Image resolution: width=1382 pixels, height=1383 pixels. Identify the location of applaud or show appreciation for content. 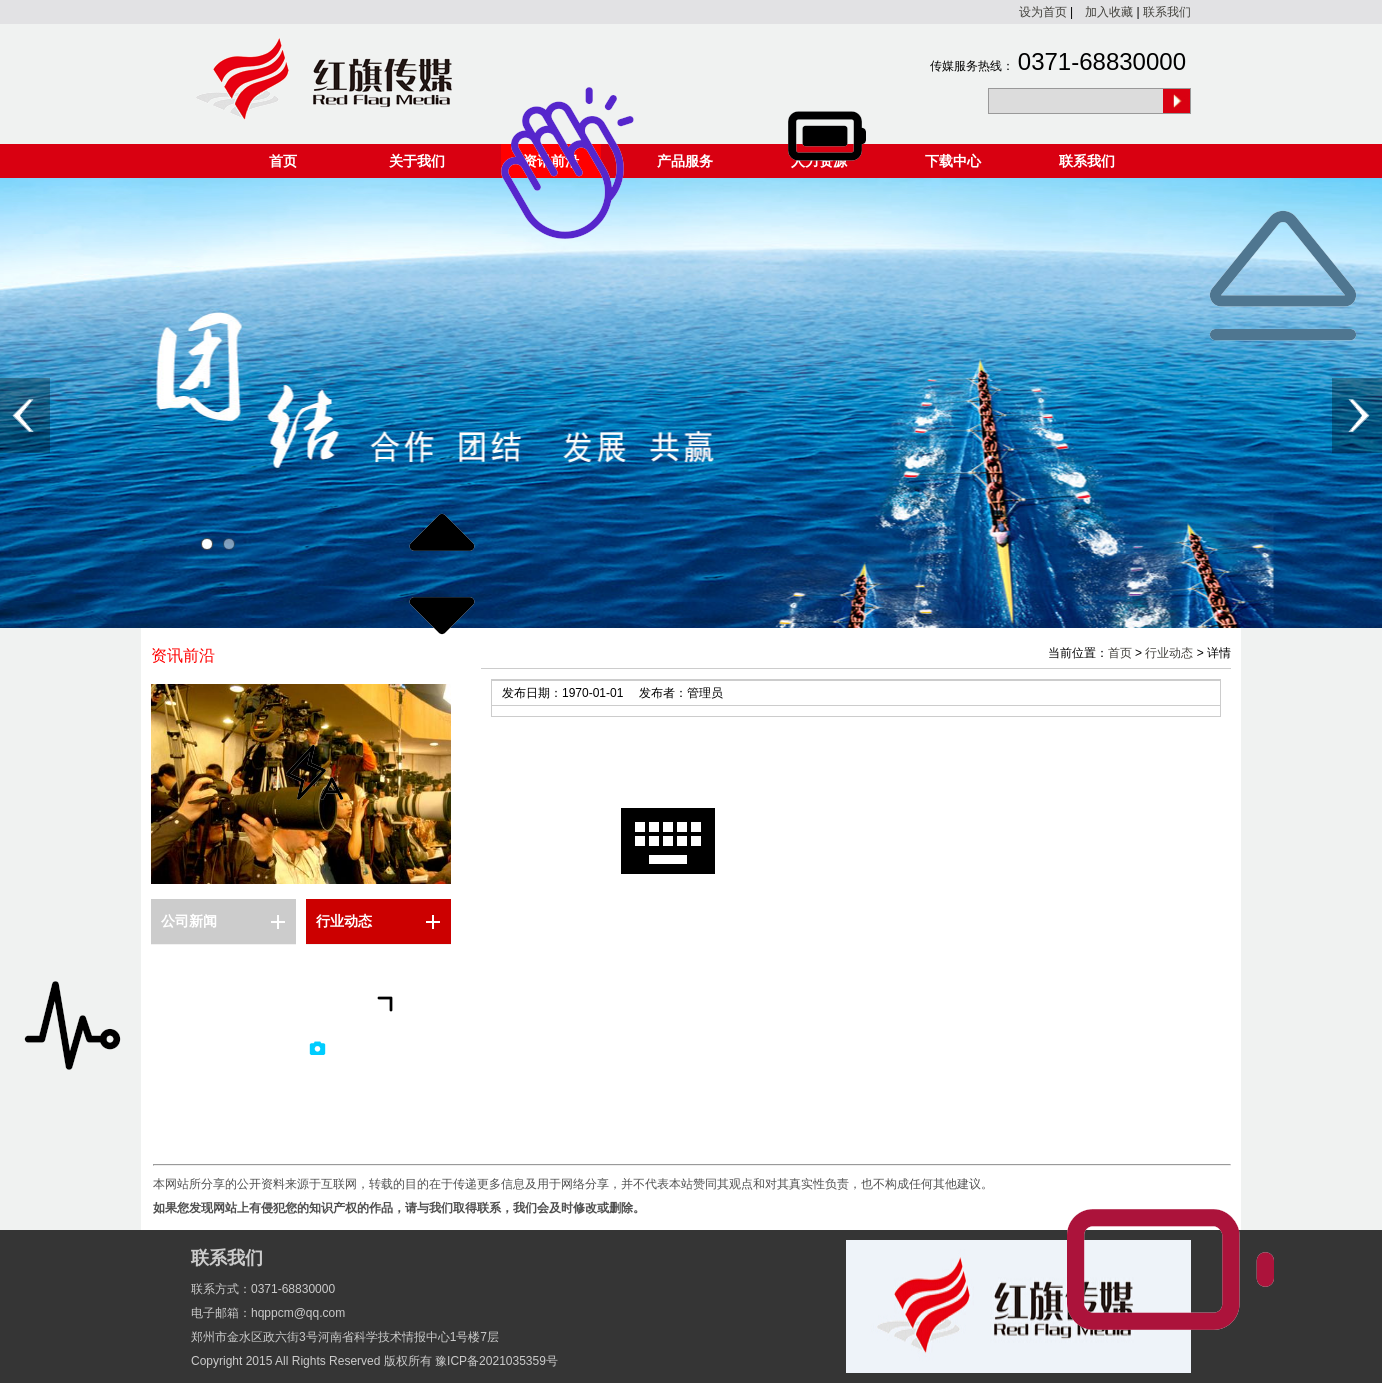
(565, 163).